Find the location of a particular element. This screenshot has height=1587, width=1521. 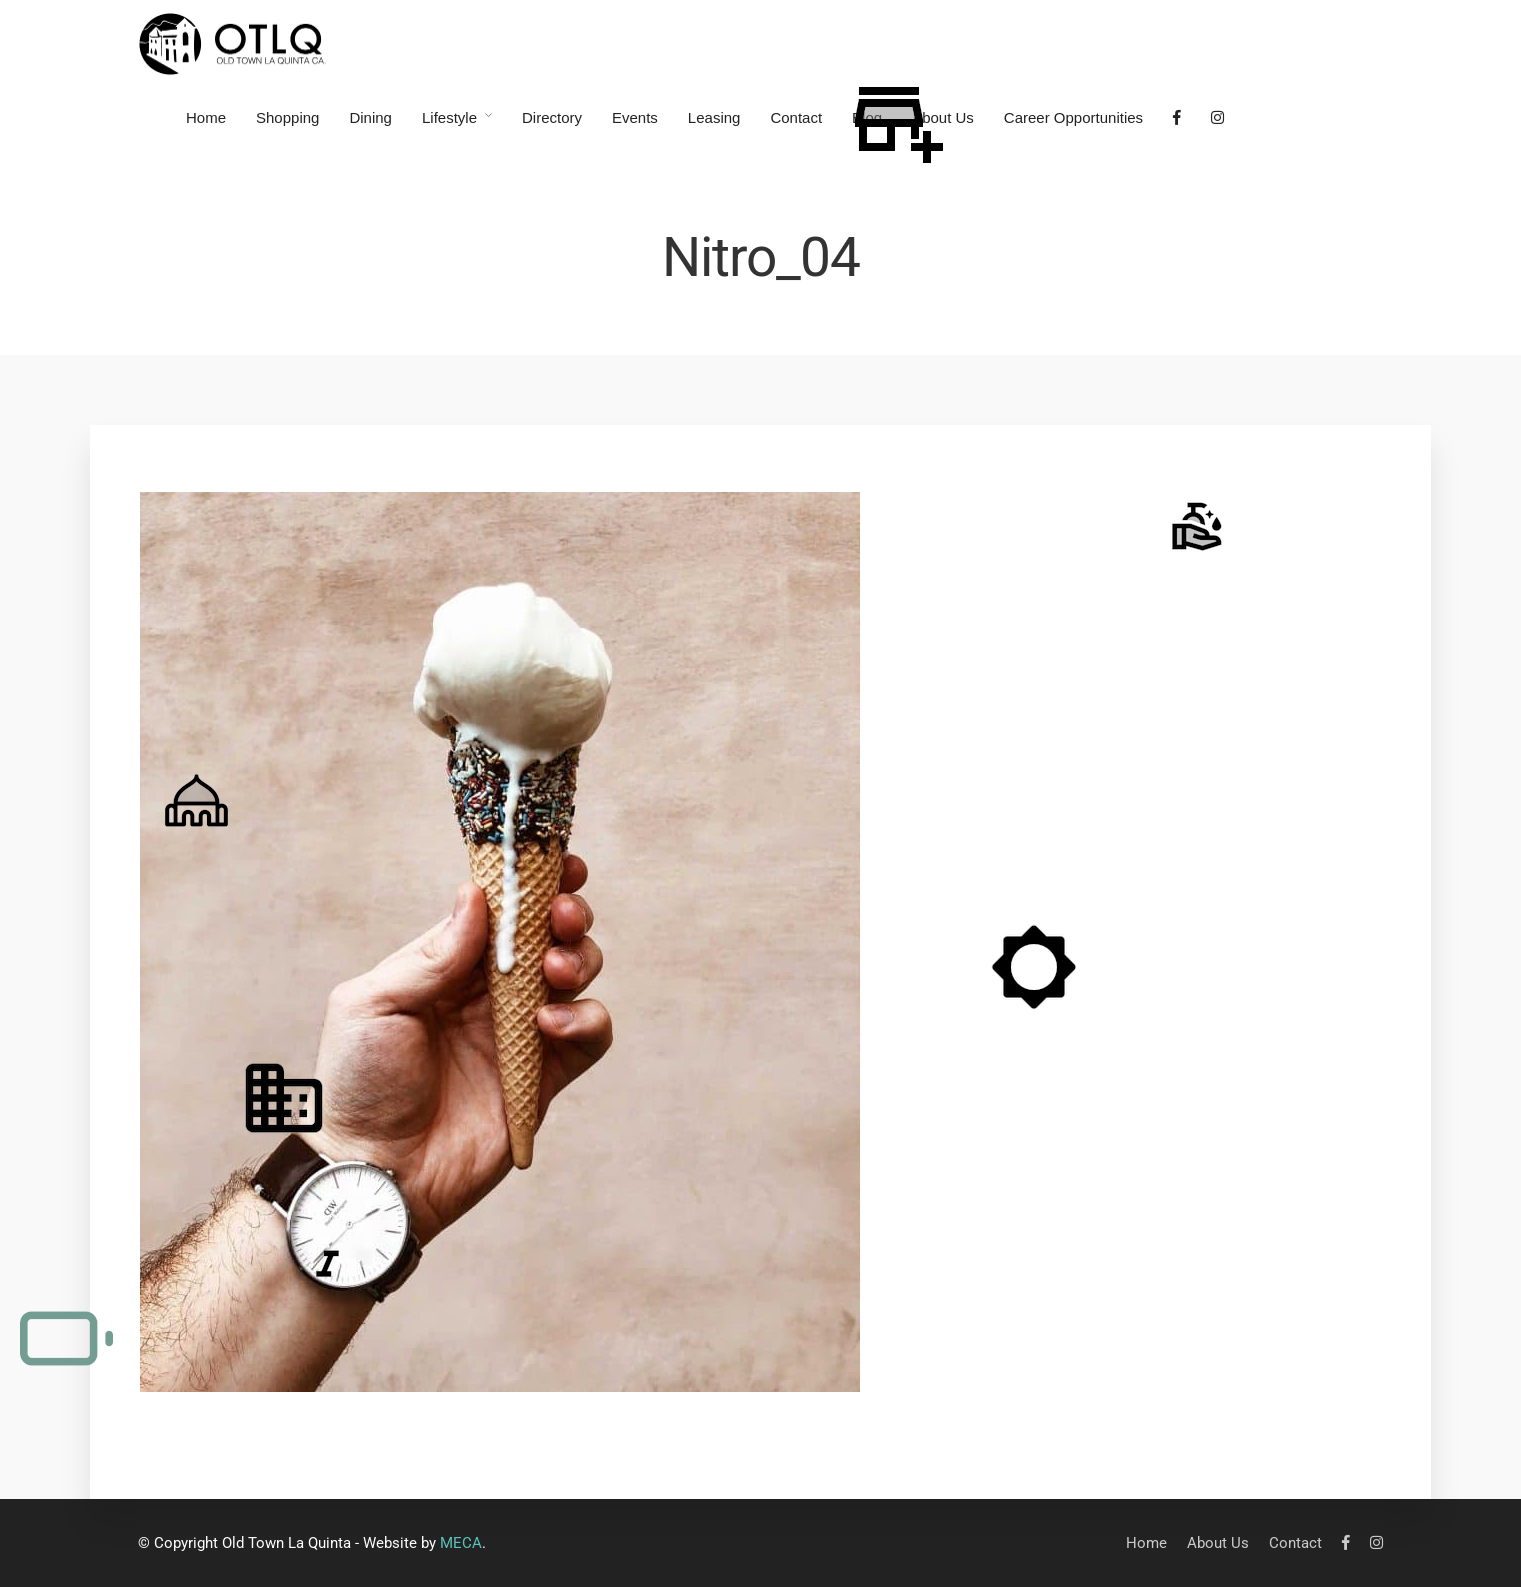

indicates current battery level is located at coordinates (66, 1338).